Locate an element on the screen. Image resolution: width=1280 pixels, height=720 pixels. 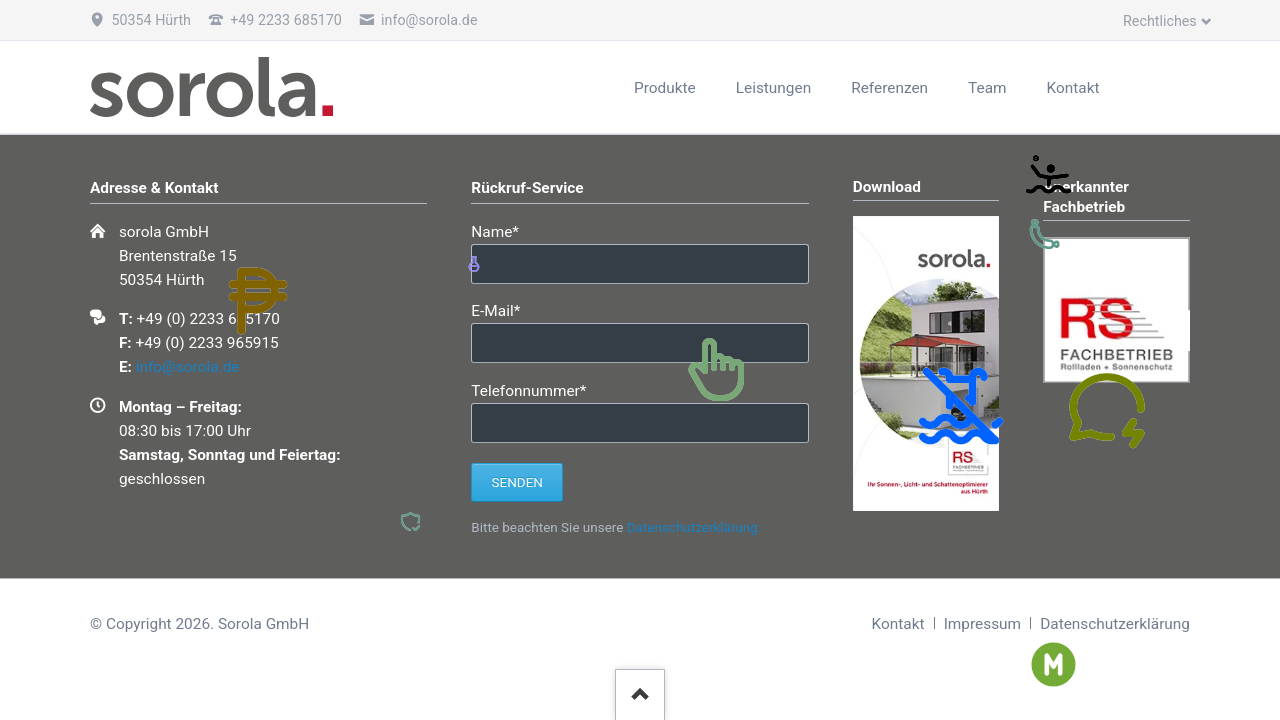
send a quick or instant message is located at coordinates (1107, 407).